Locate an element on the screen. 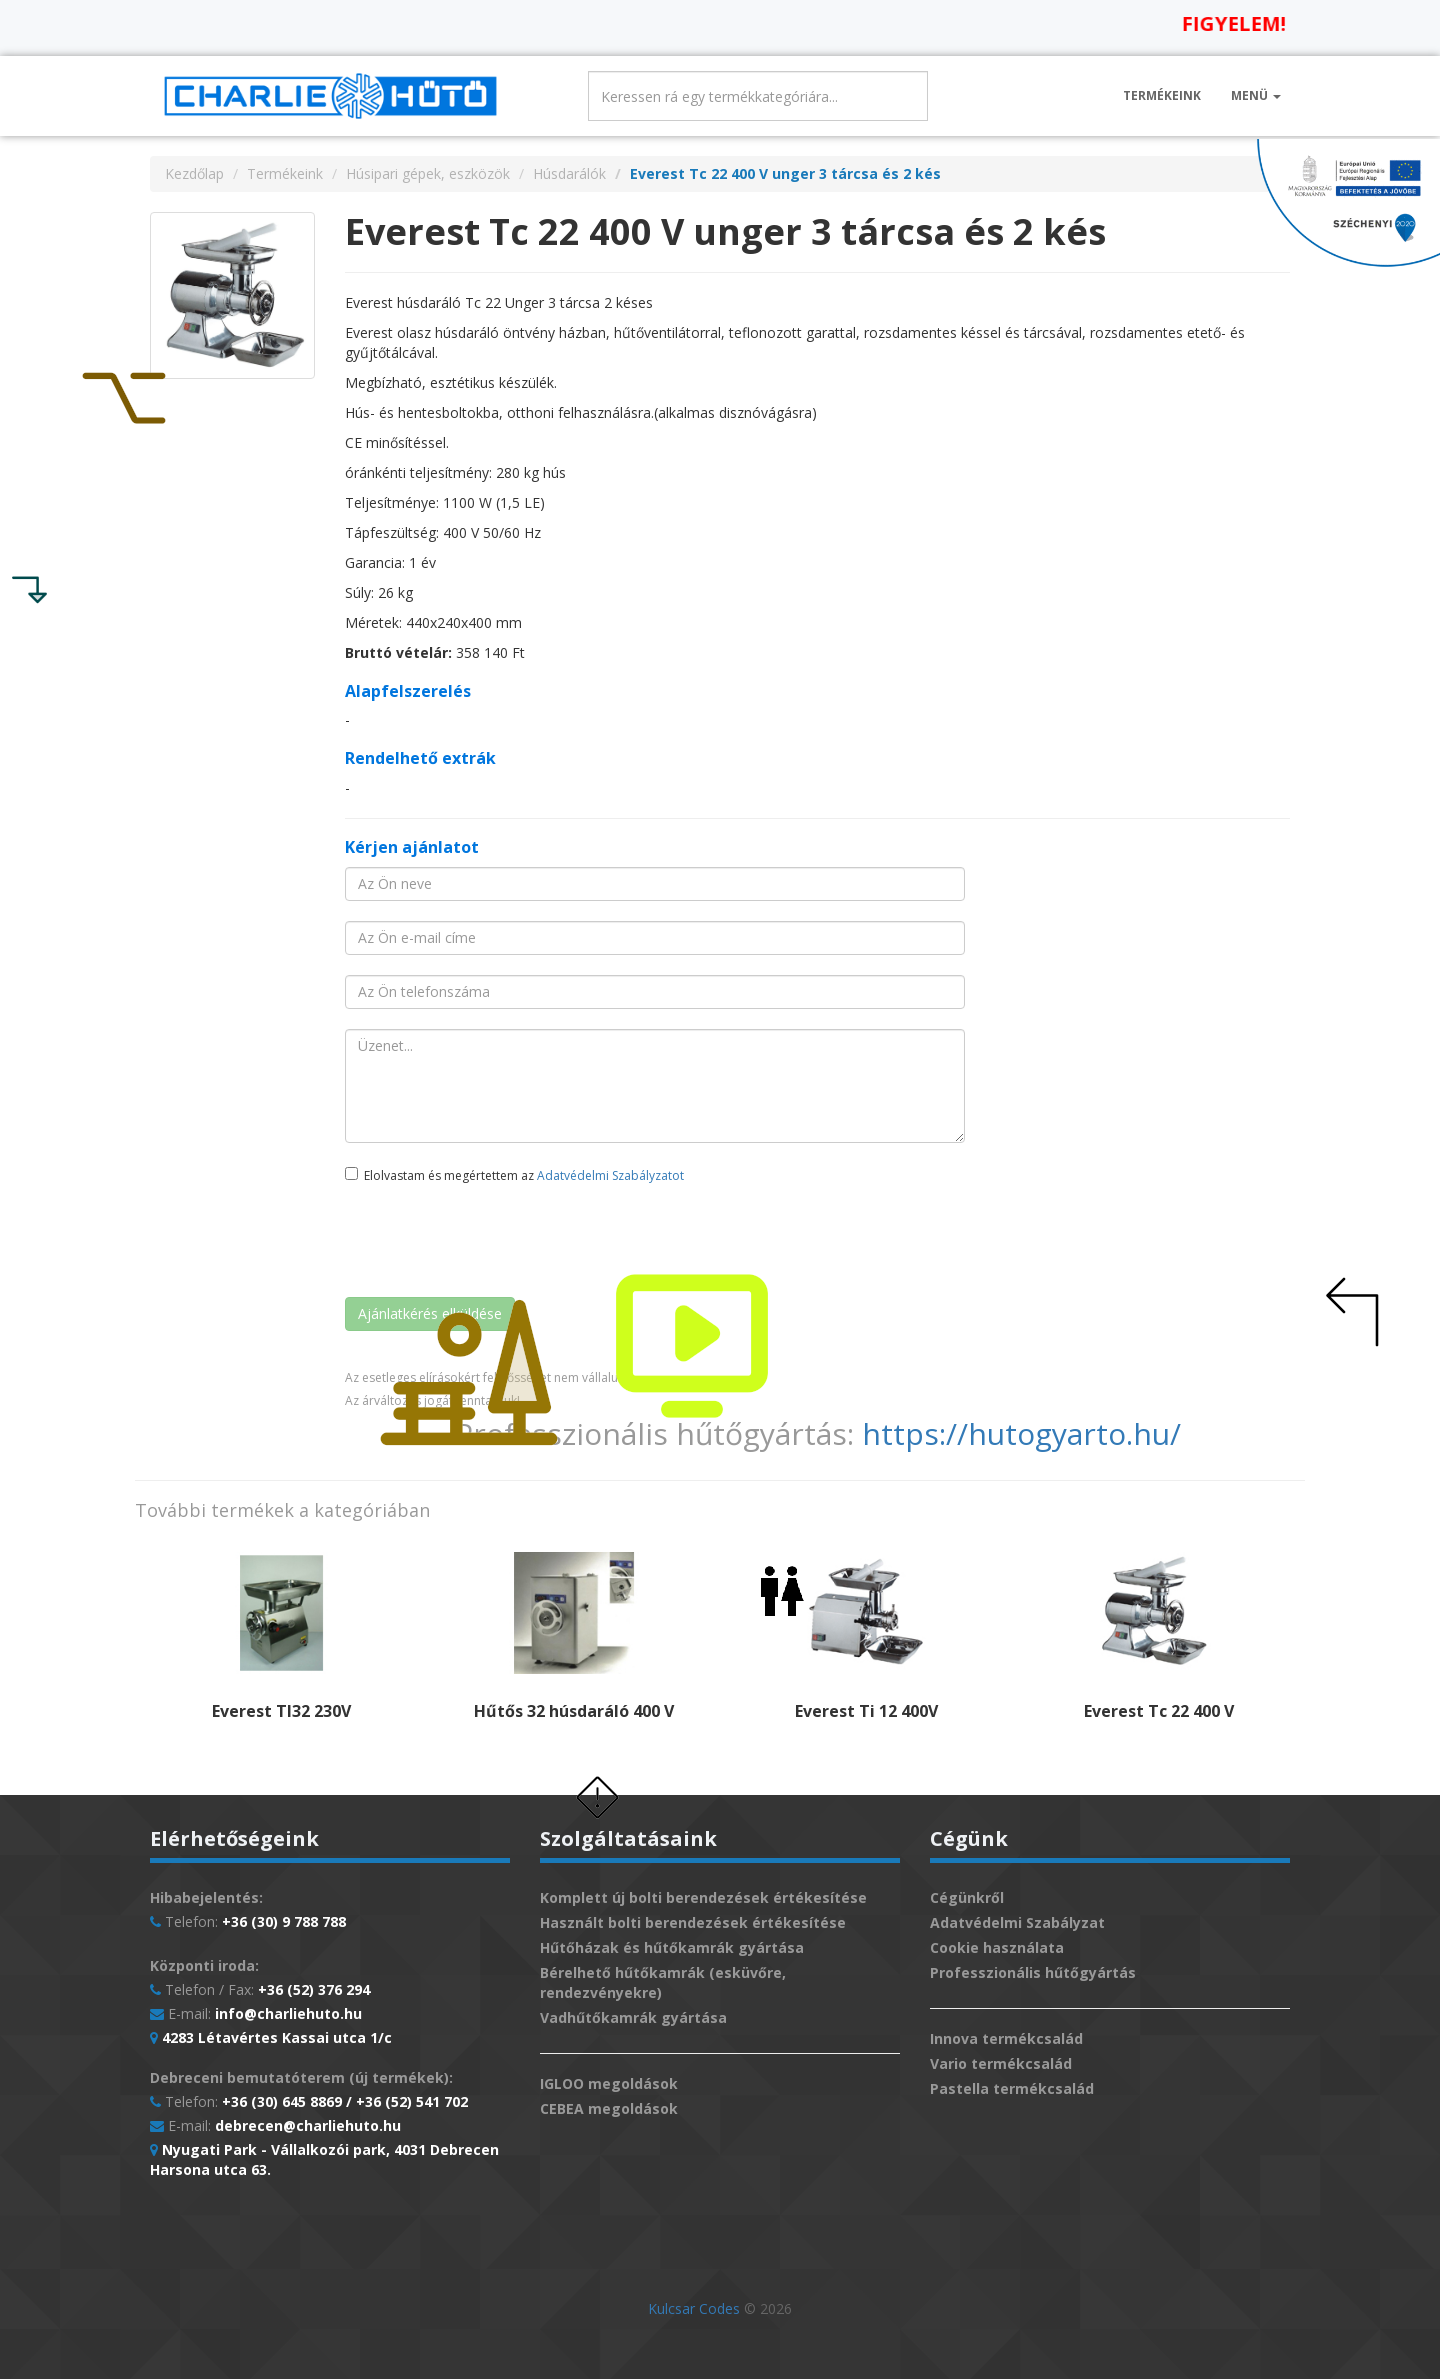  indicates restroom or bathroom facilities is located at coordinates (781, 1591).